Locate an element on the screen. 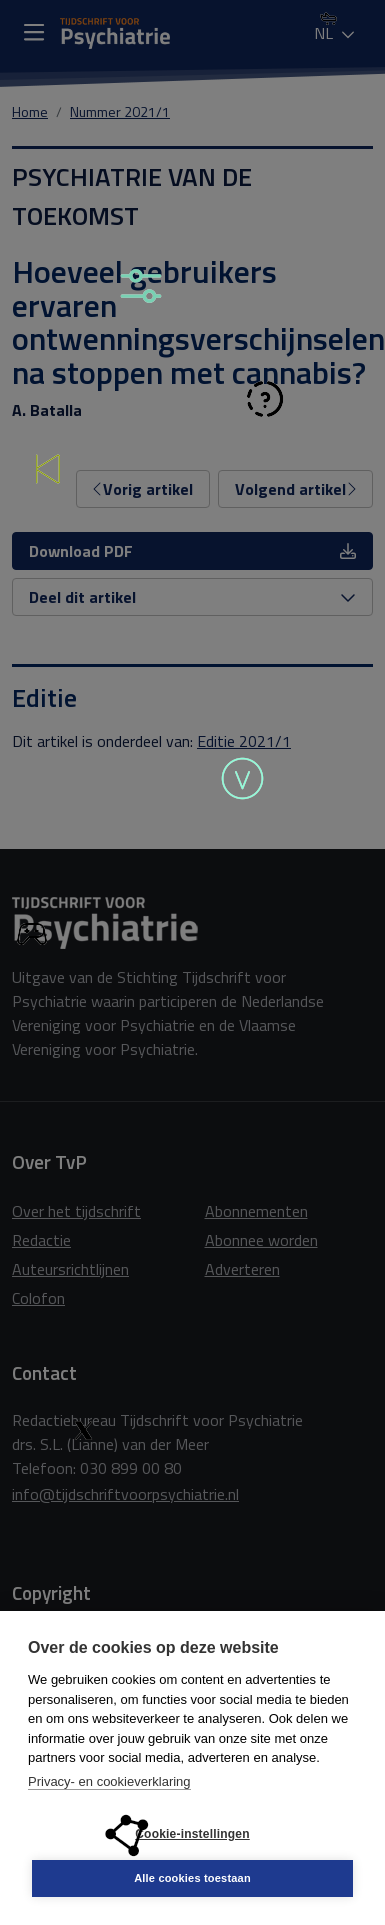  view help for current progress status is located at coordinates (265, 399).